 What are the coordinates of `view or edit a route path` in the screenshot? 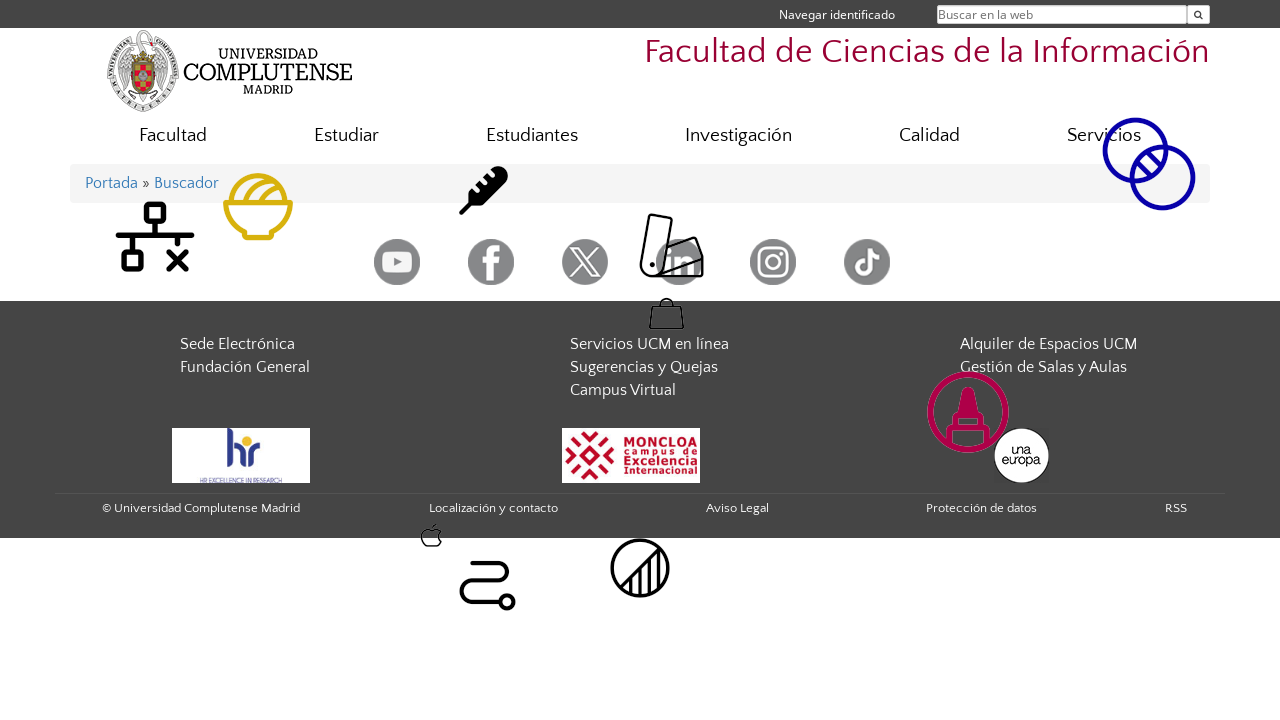 It's located at (487, 582).